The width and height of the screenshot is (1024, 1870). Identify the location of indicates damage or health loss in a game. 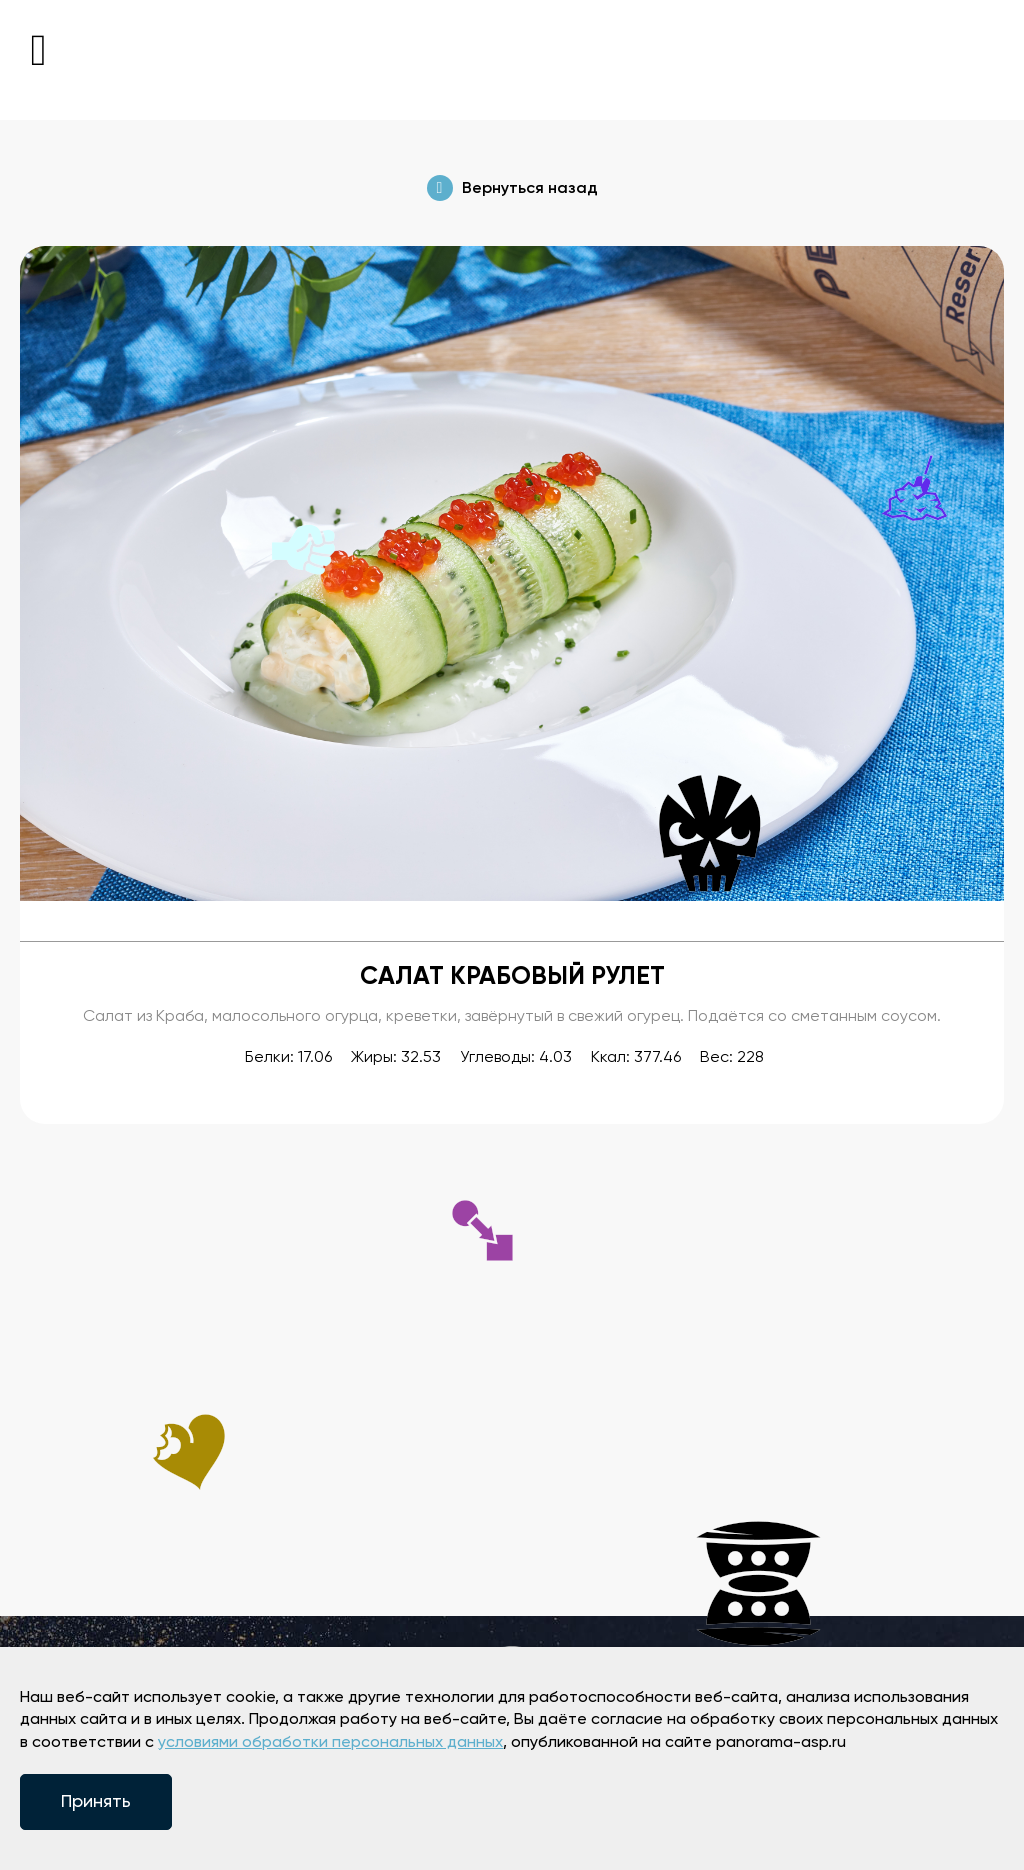
(187, 1452).